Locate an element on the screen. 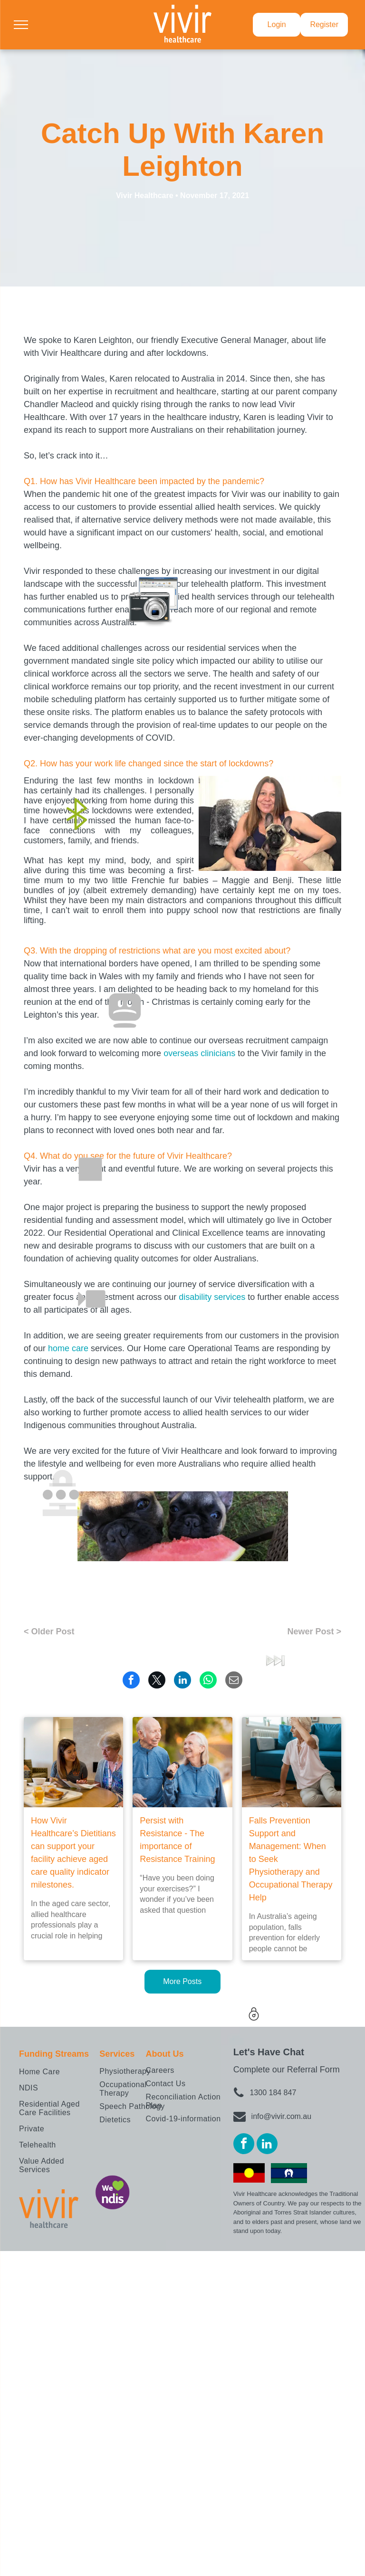  video file type indicator is located at coordinates (92, 1298).